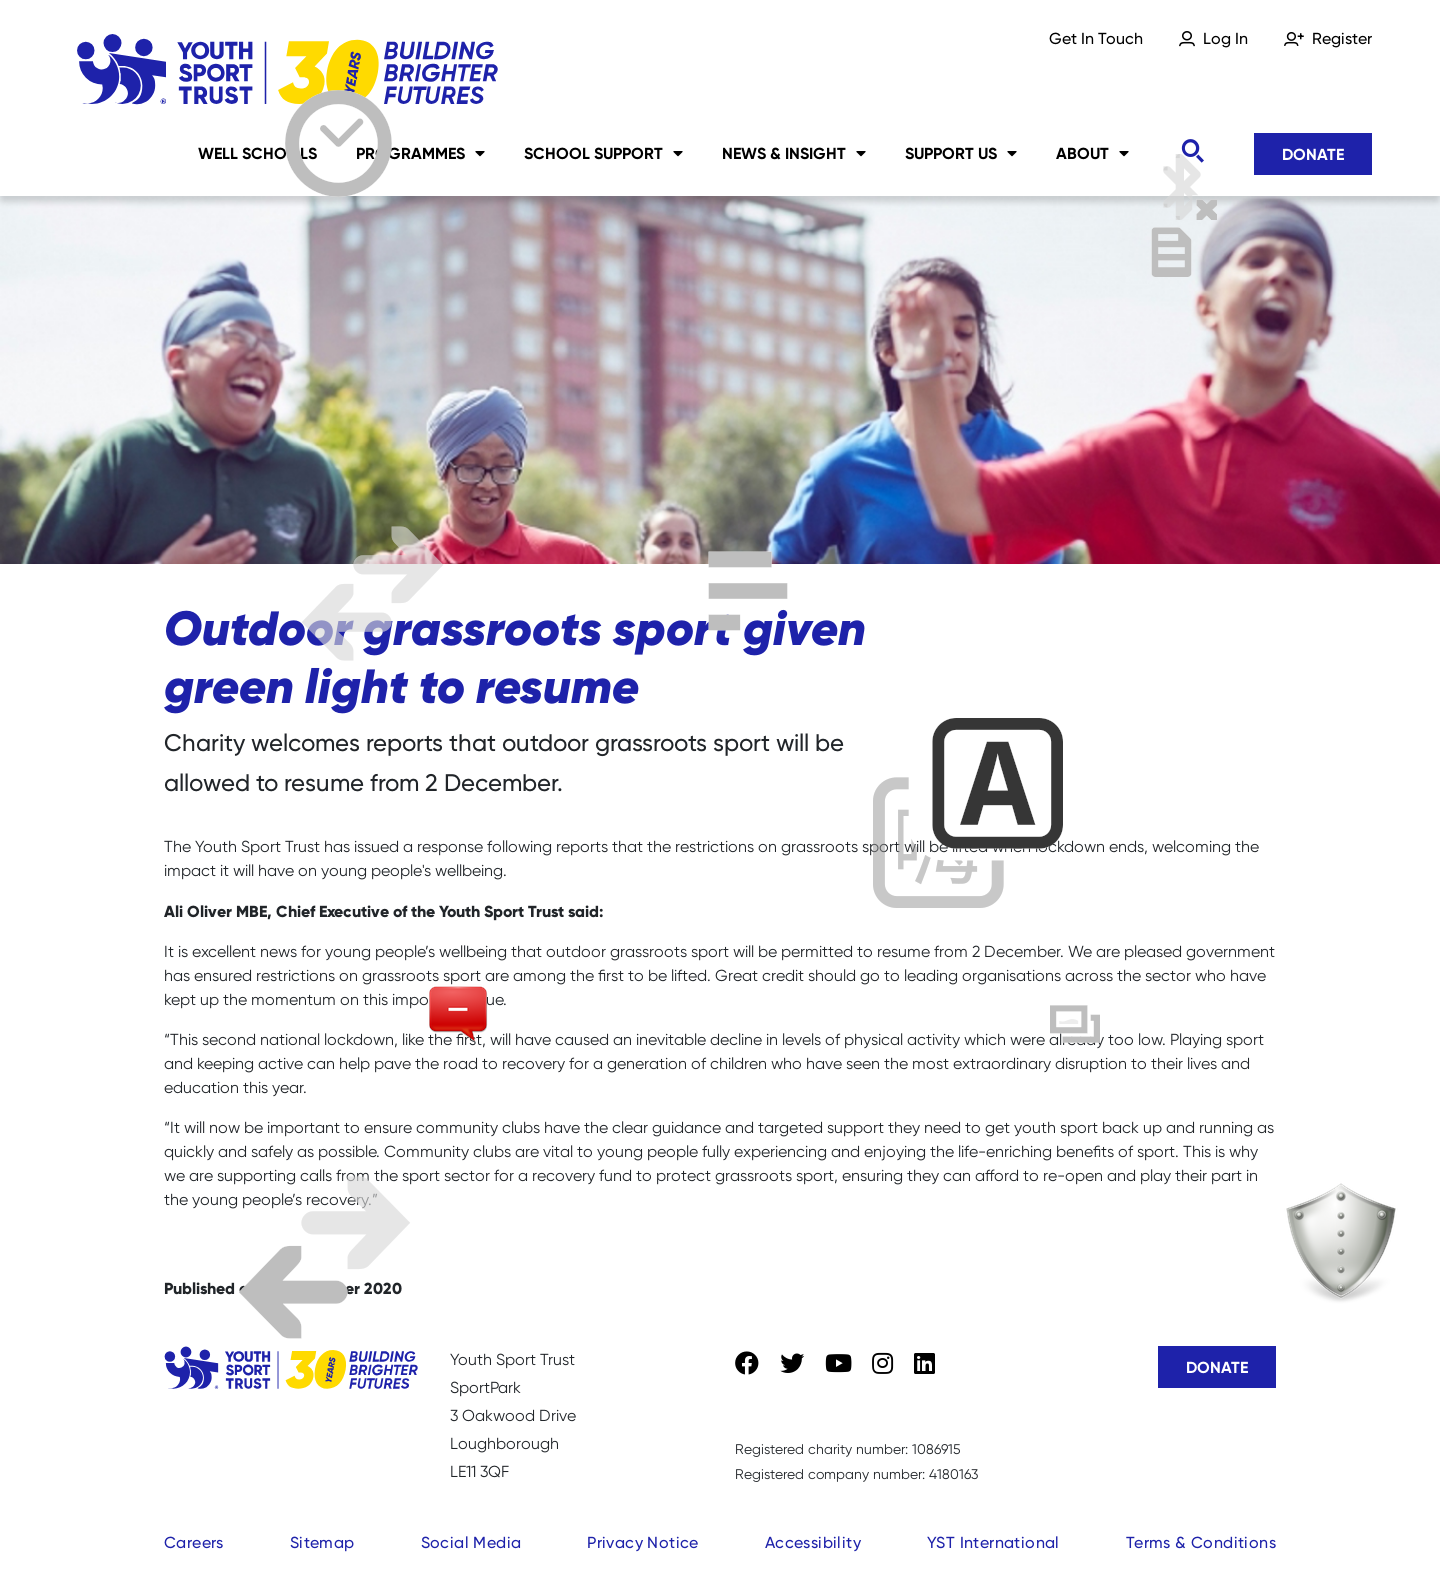 This screenshot has width=1440, height=1592. What do you see at coordinates (1075, 1024) in the screenshot?
I see `indicates a photo or image collection` at bounding box center [1075, 1024].